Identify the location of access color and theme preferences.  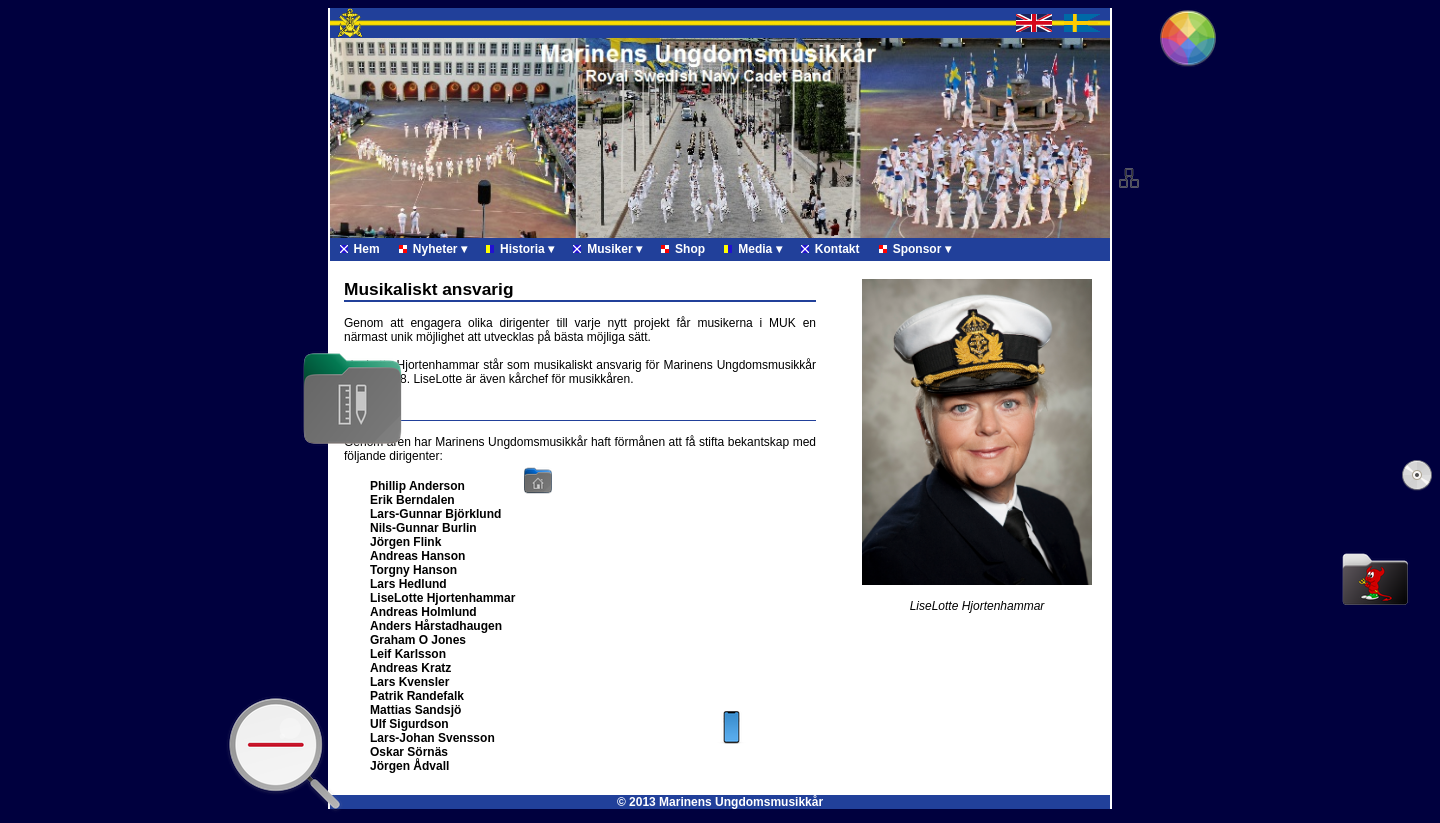
(1188, 38).